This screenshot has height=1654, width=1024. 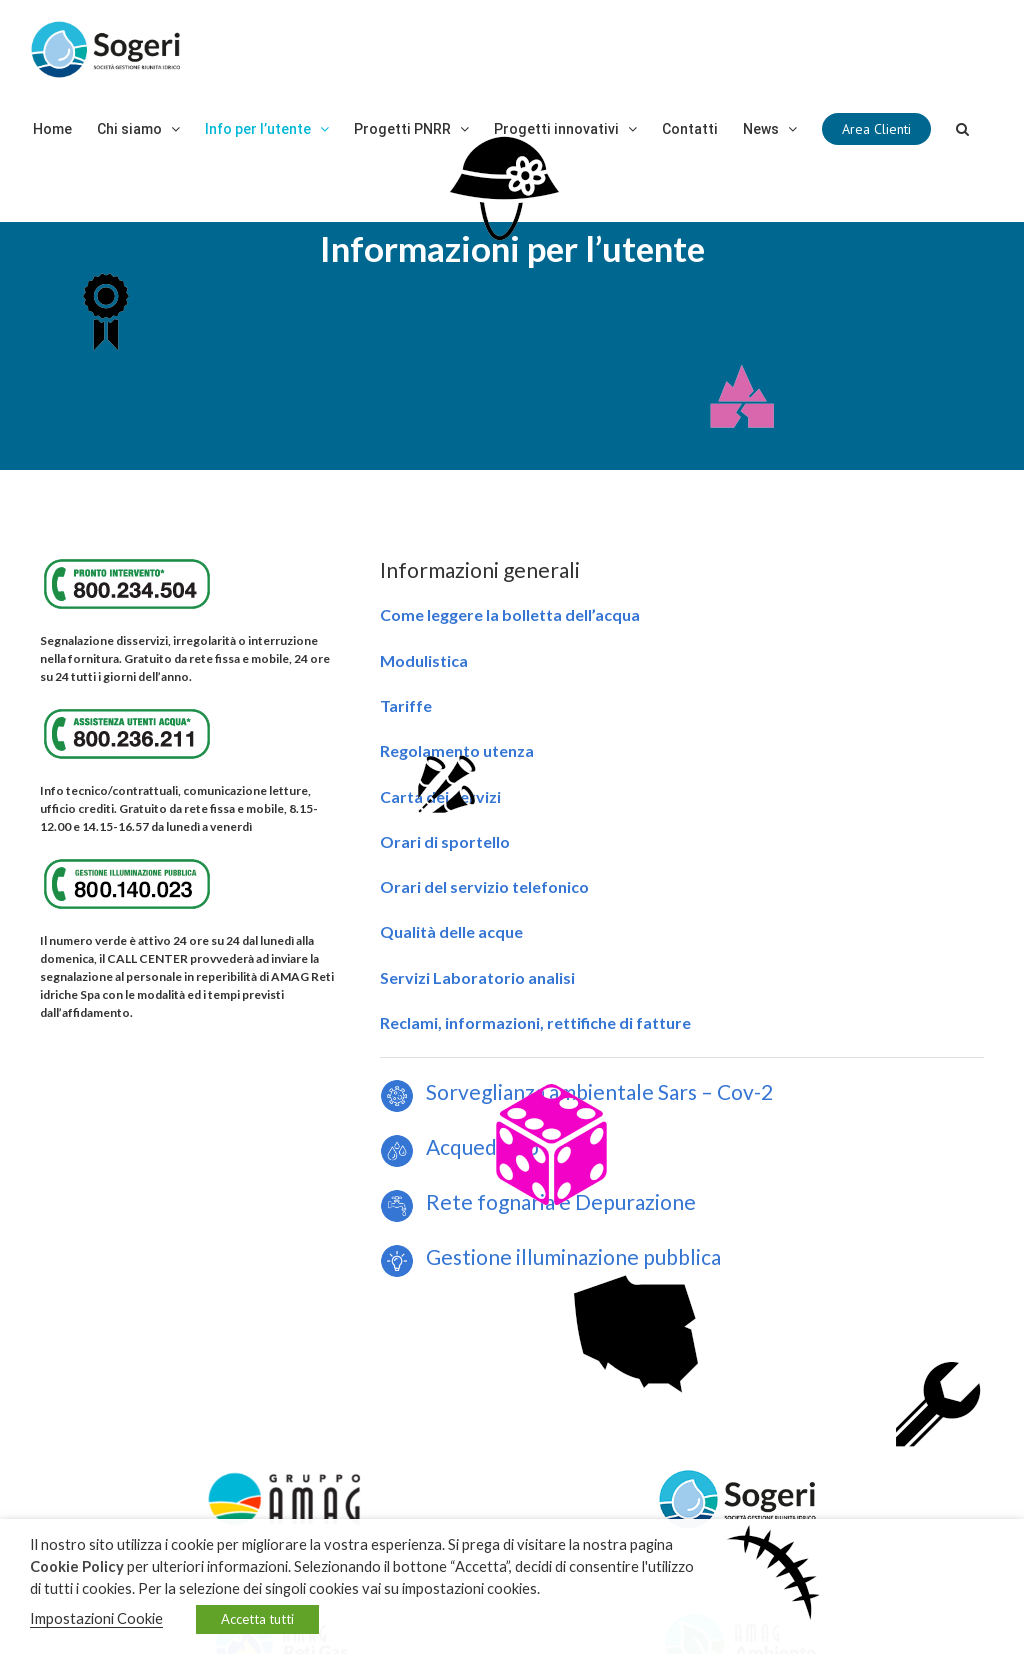 What do you see at coordinates (504, 188) in the screenshot?
I see `select a flower hat accessory for your character` at bounding box center [504, 188].